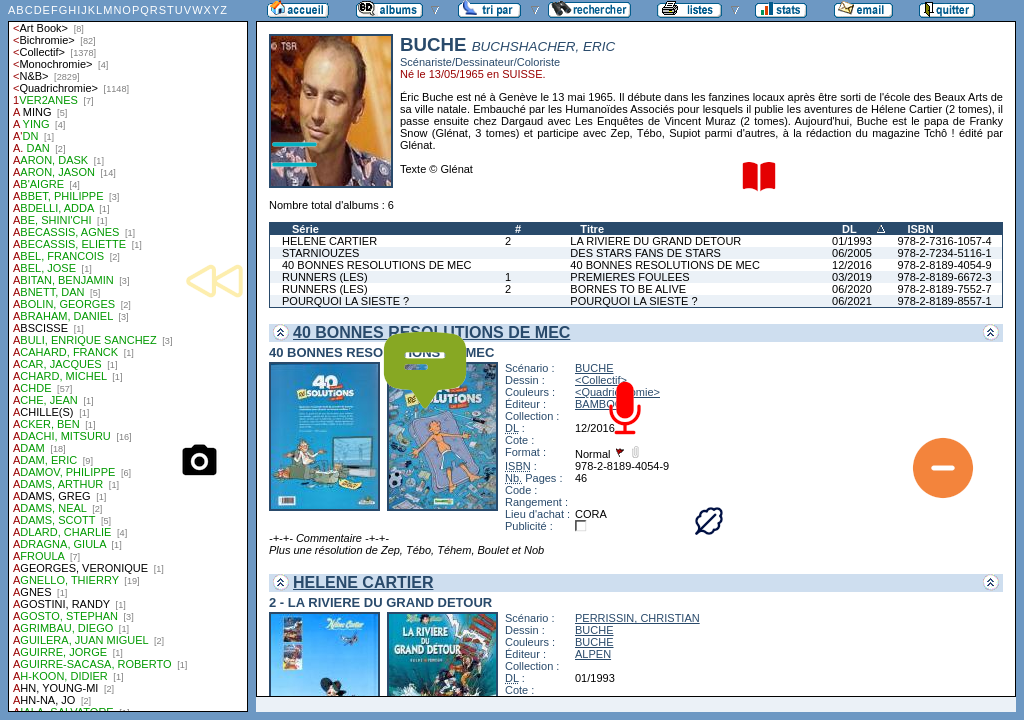 This screenshot has height=720, width=1024. Describe the element at coordinates (759, 177) in the screenshot. I see `open reading mode or e-reader` at that location.